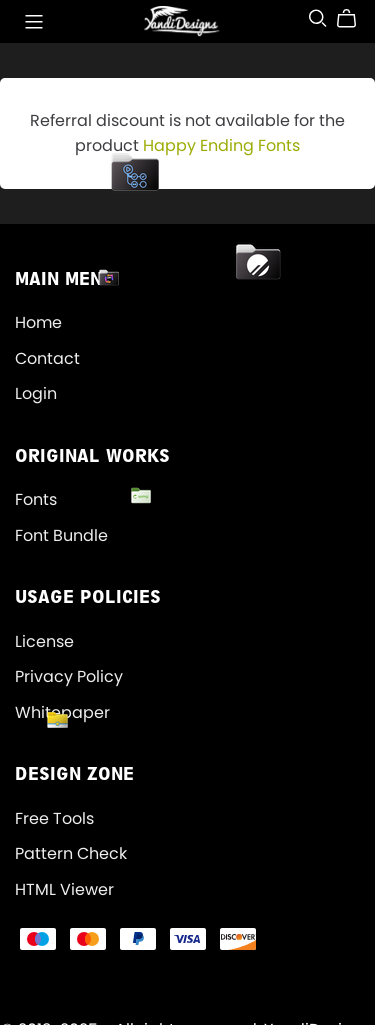  What do you see at coordinates (57, 720) in the screenshot?
I see `folder containing pokémon park ball game files` at bounding box center [57, 720].